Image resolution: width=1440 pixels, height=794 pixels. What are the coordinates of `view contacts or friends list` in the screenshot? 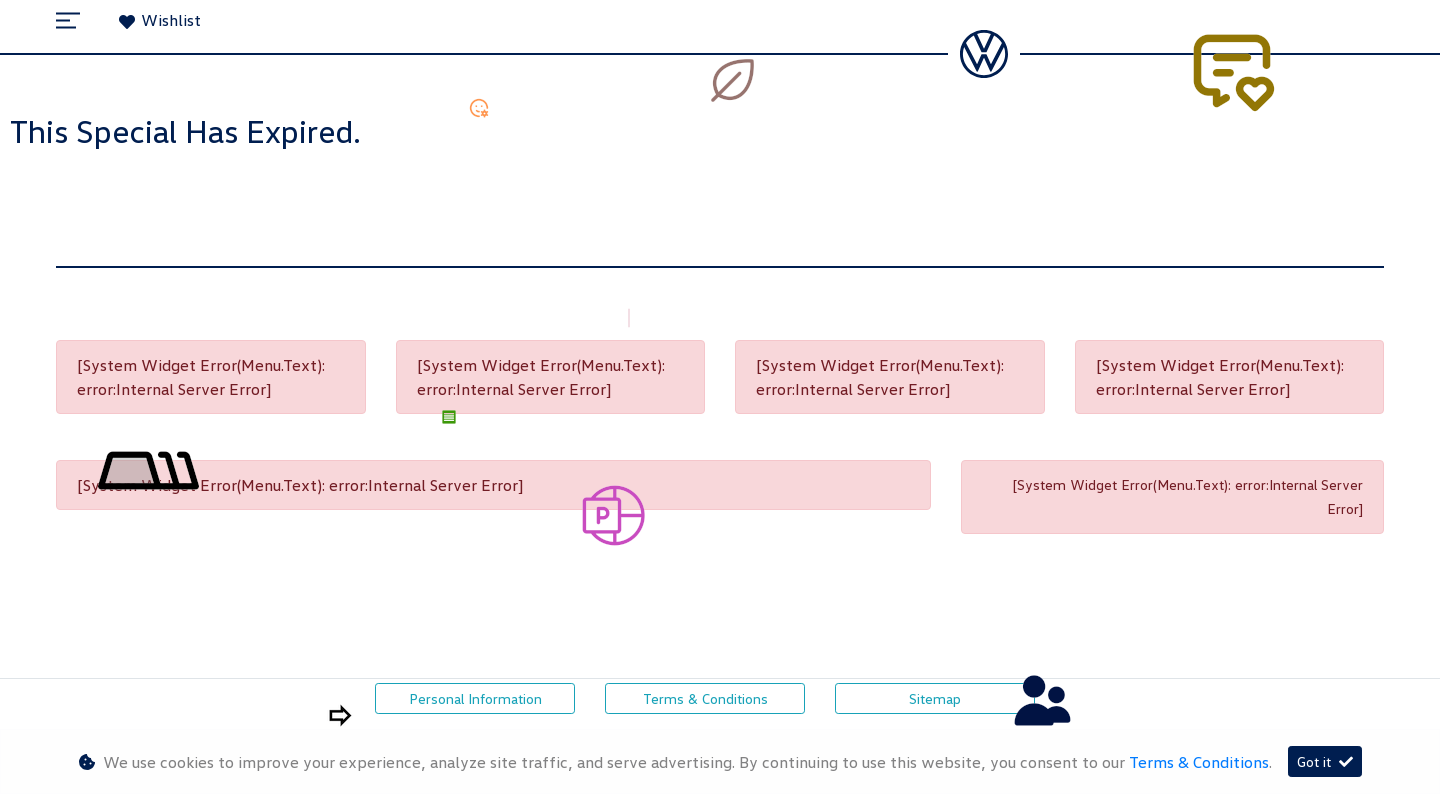 It's located at (1042, 700).